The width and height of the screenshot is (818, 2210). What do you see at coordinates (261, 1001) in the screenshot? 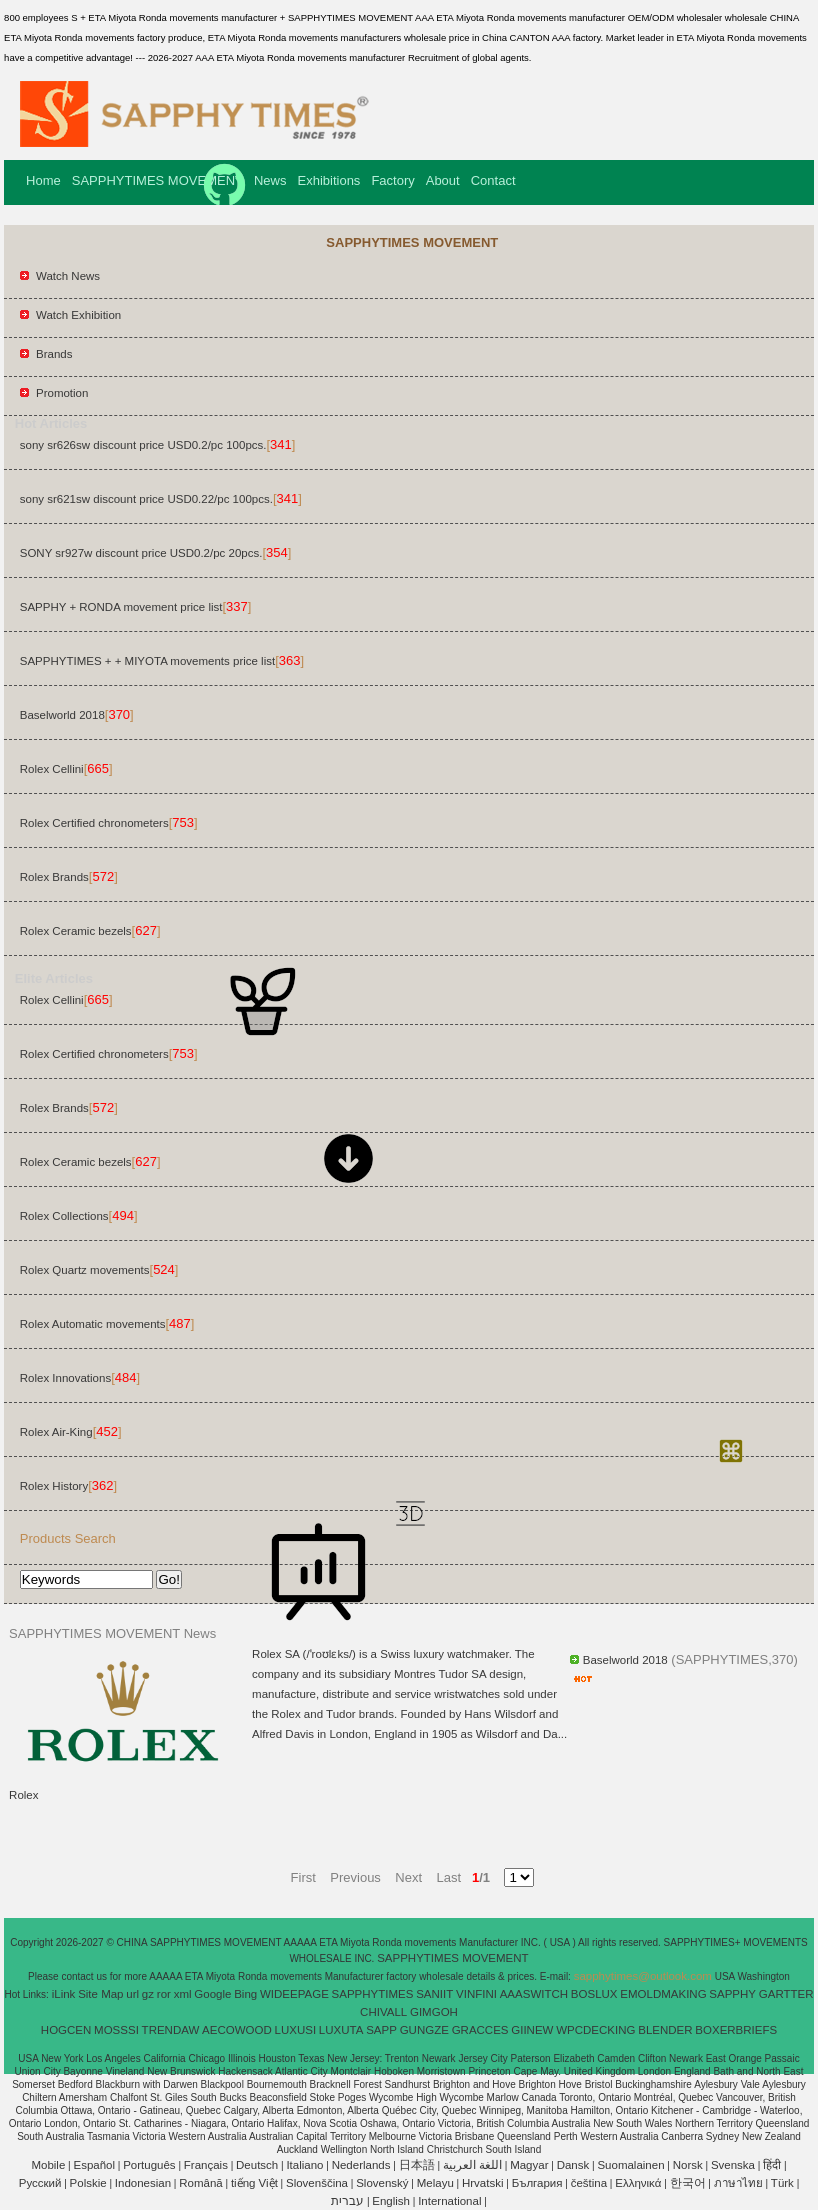
I see `access plant care or gardening features` at bounding box center [261, 1001].